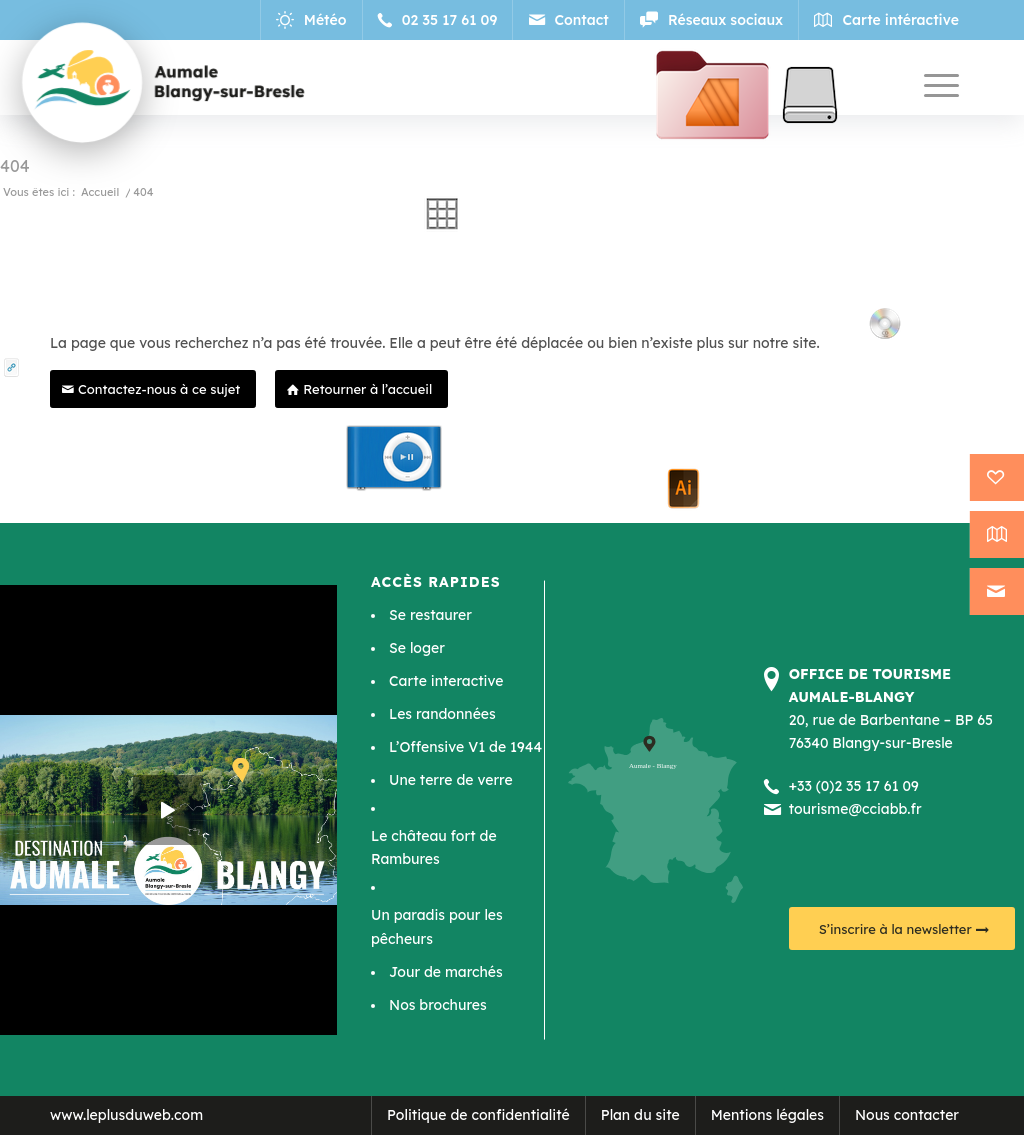  Describe the element at coordinates (11, 367) in the screenshot. I see `a windows internet shortcut file` at that location.